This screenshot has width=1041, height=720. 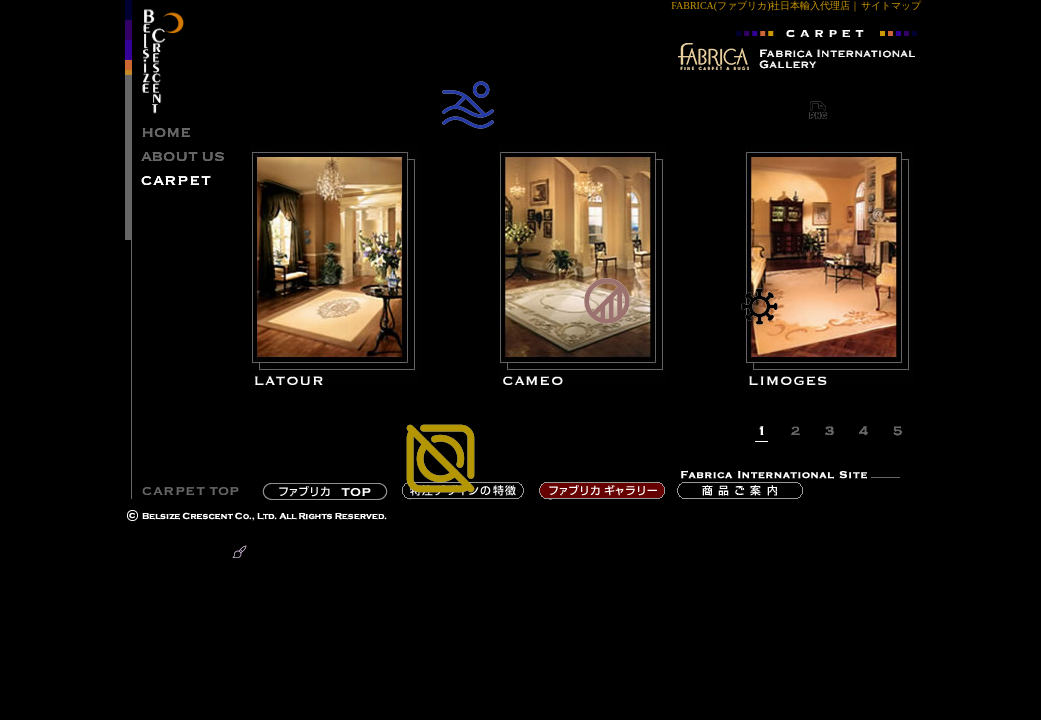 What do you see at coordinates (818, 111) in the screenshot?
I see `a png image file` at bounding box center [818, 111].